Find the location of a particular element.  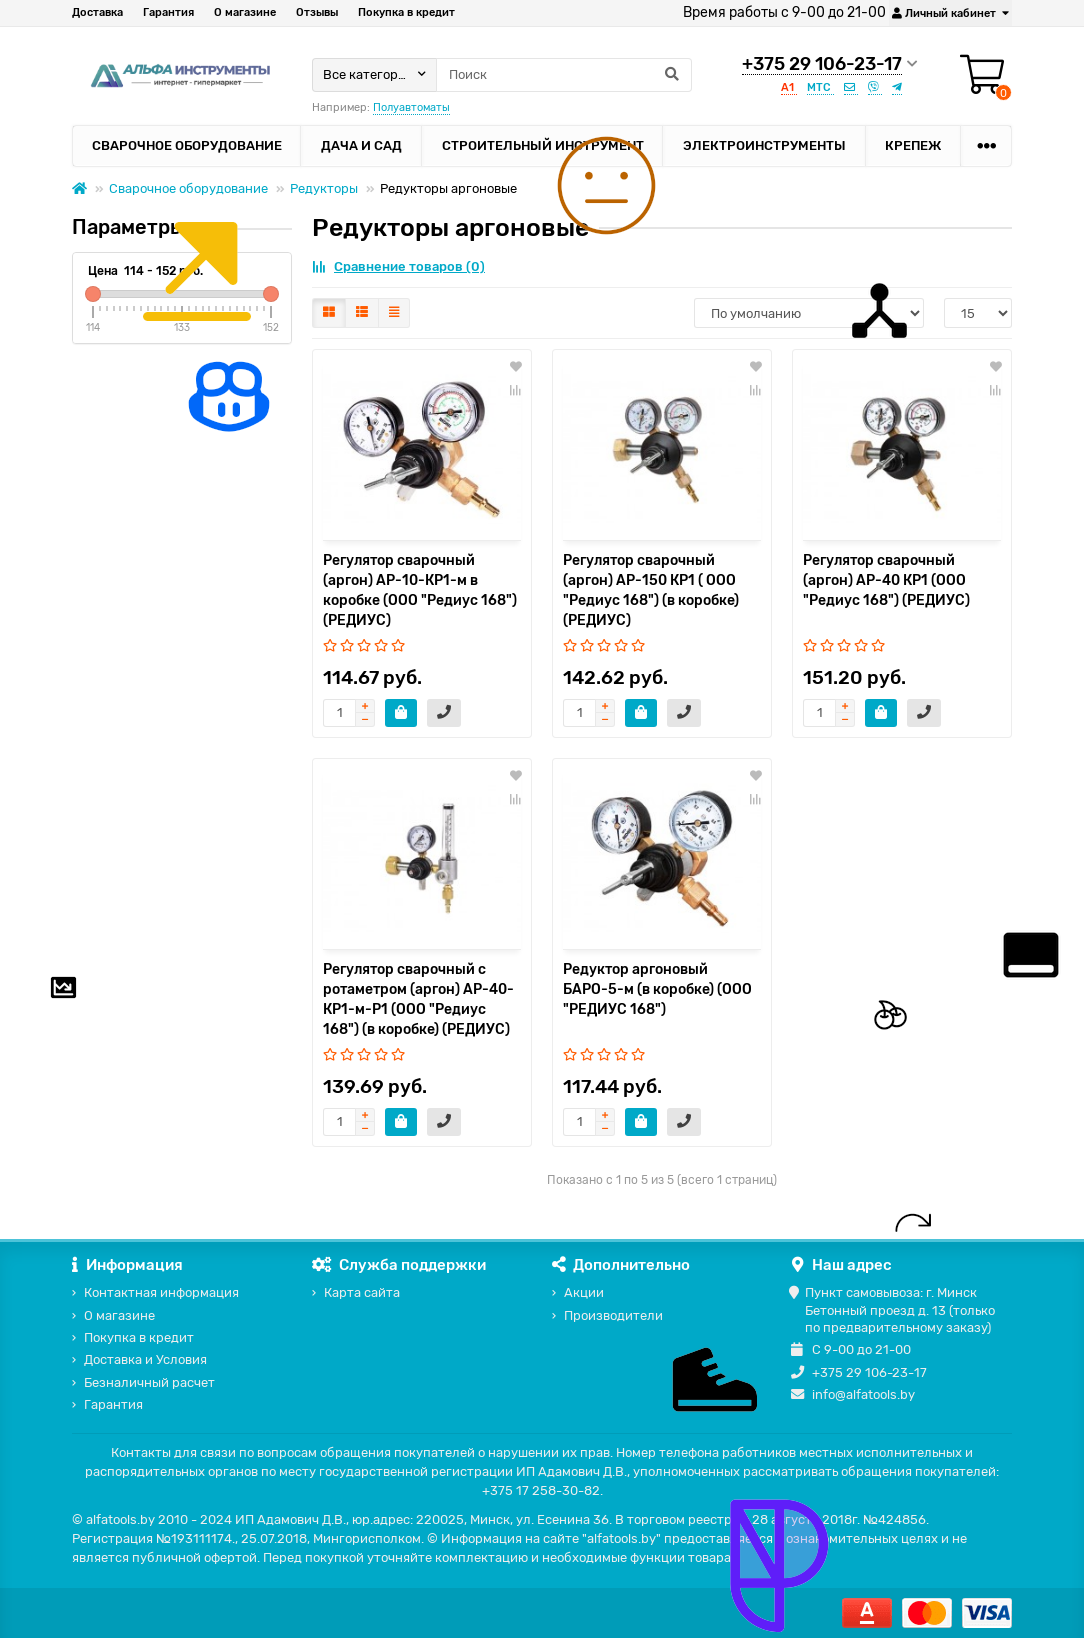

phosphor icons library branding logo is located at coordinates (769, 1558).